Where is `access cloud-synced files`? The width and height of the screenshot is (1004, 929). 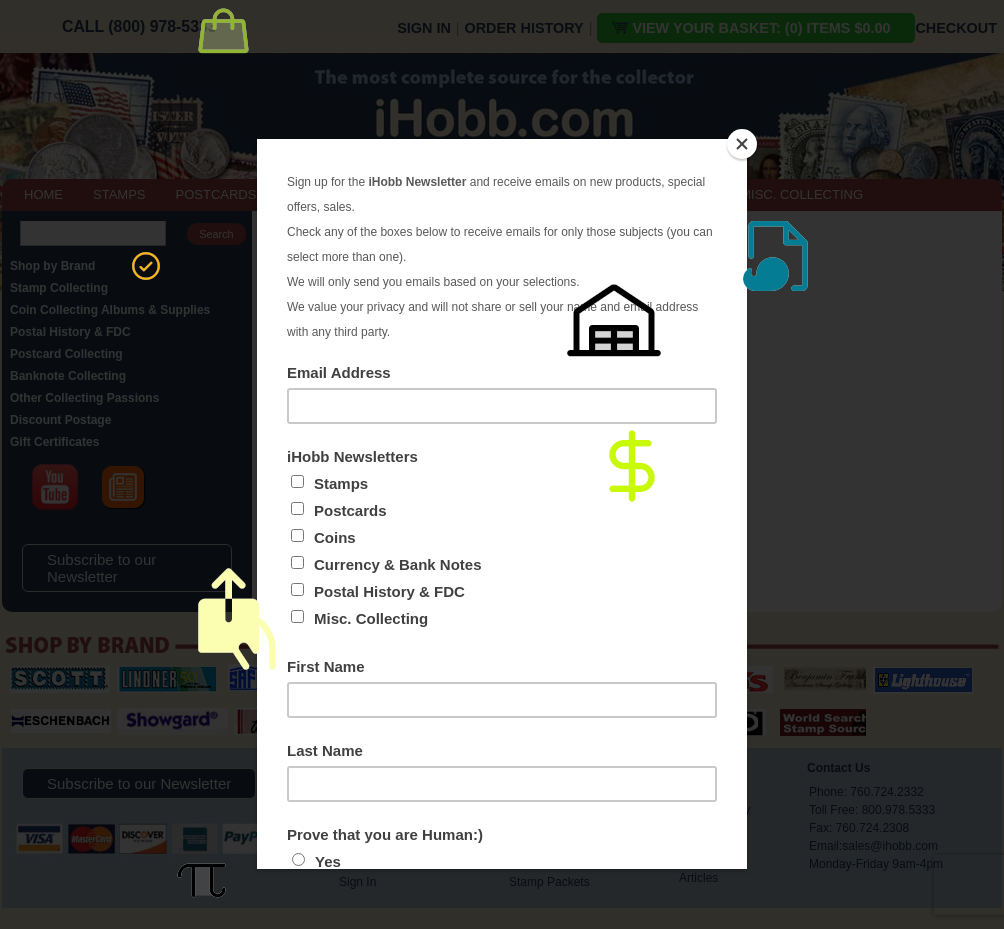
access cloud-synced files is located at coordinates (778, 256).